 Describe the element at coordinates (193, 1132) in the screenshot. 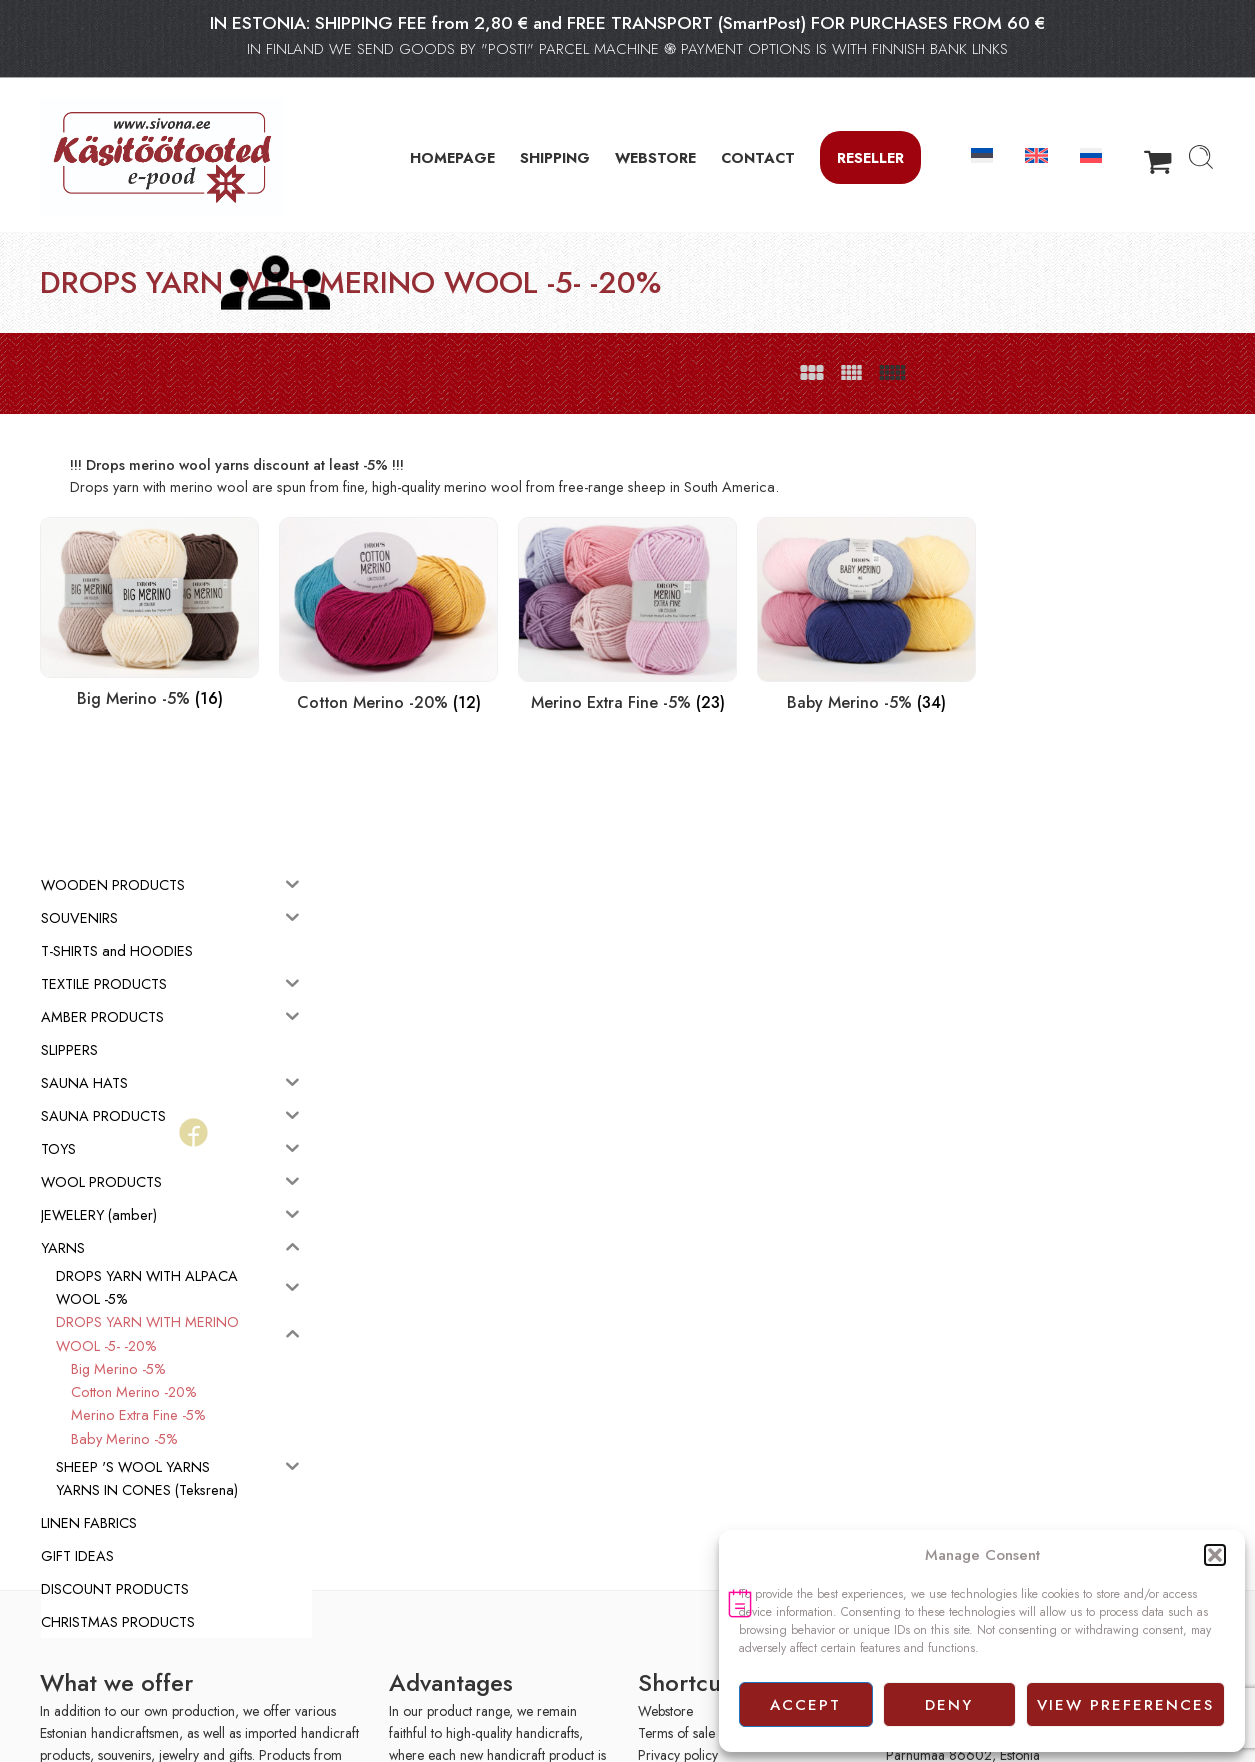

I see `open Facebook app` at that location.